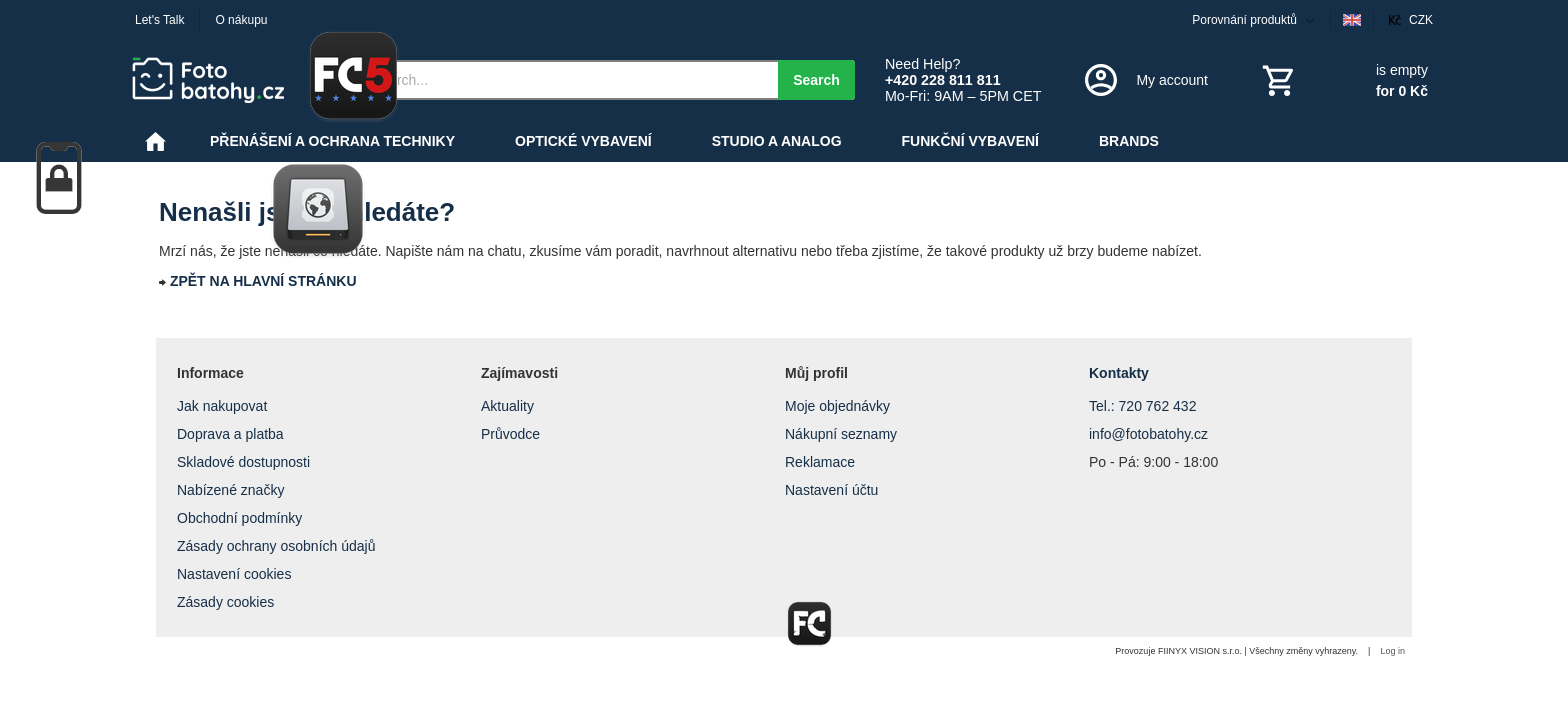  Describe the element at coordinates (353, 75) in the screenshot. I see `launch far cry 5 game` at that location.